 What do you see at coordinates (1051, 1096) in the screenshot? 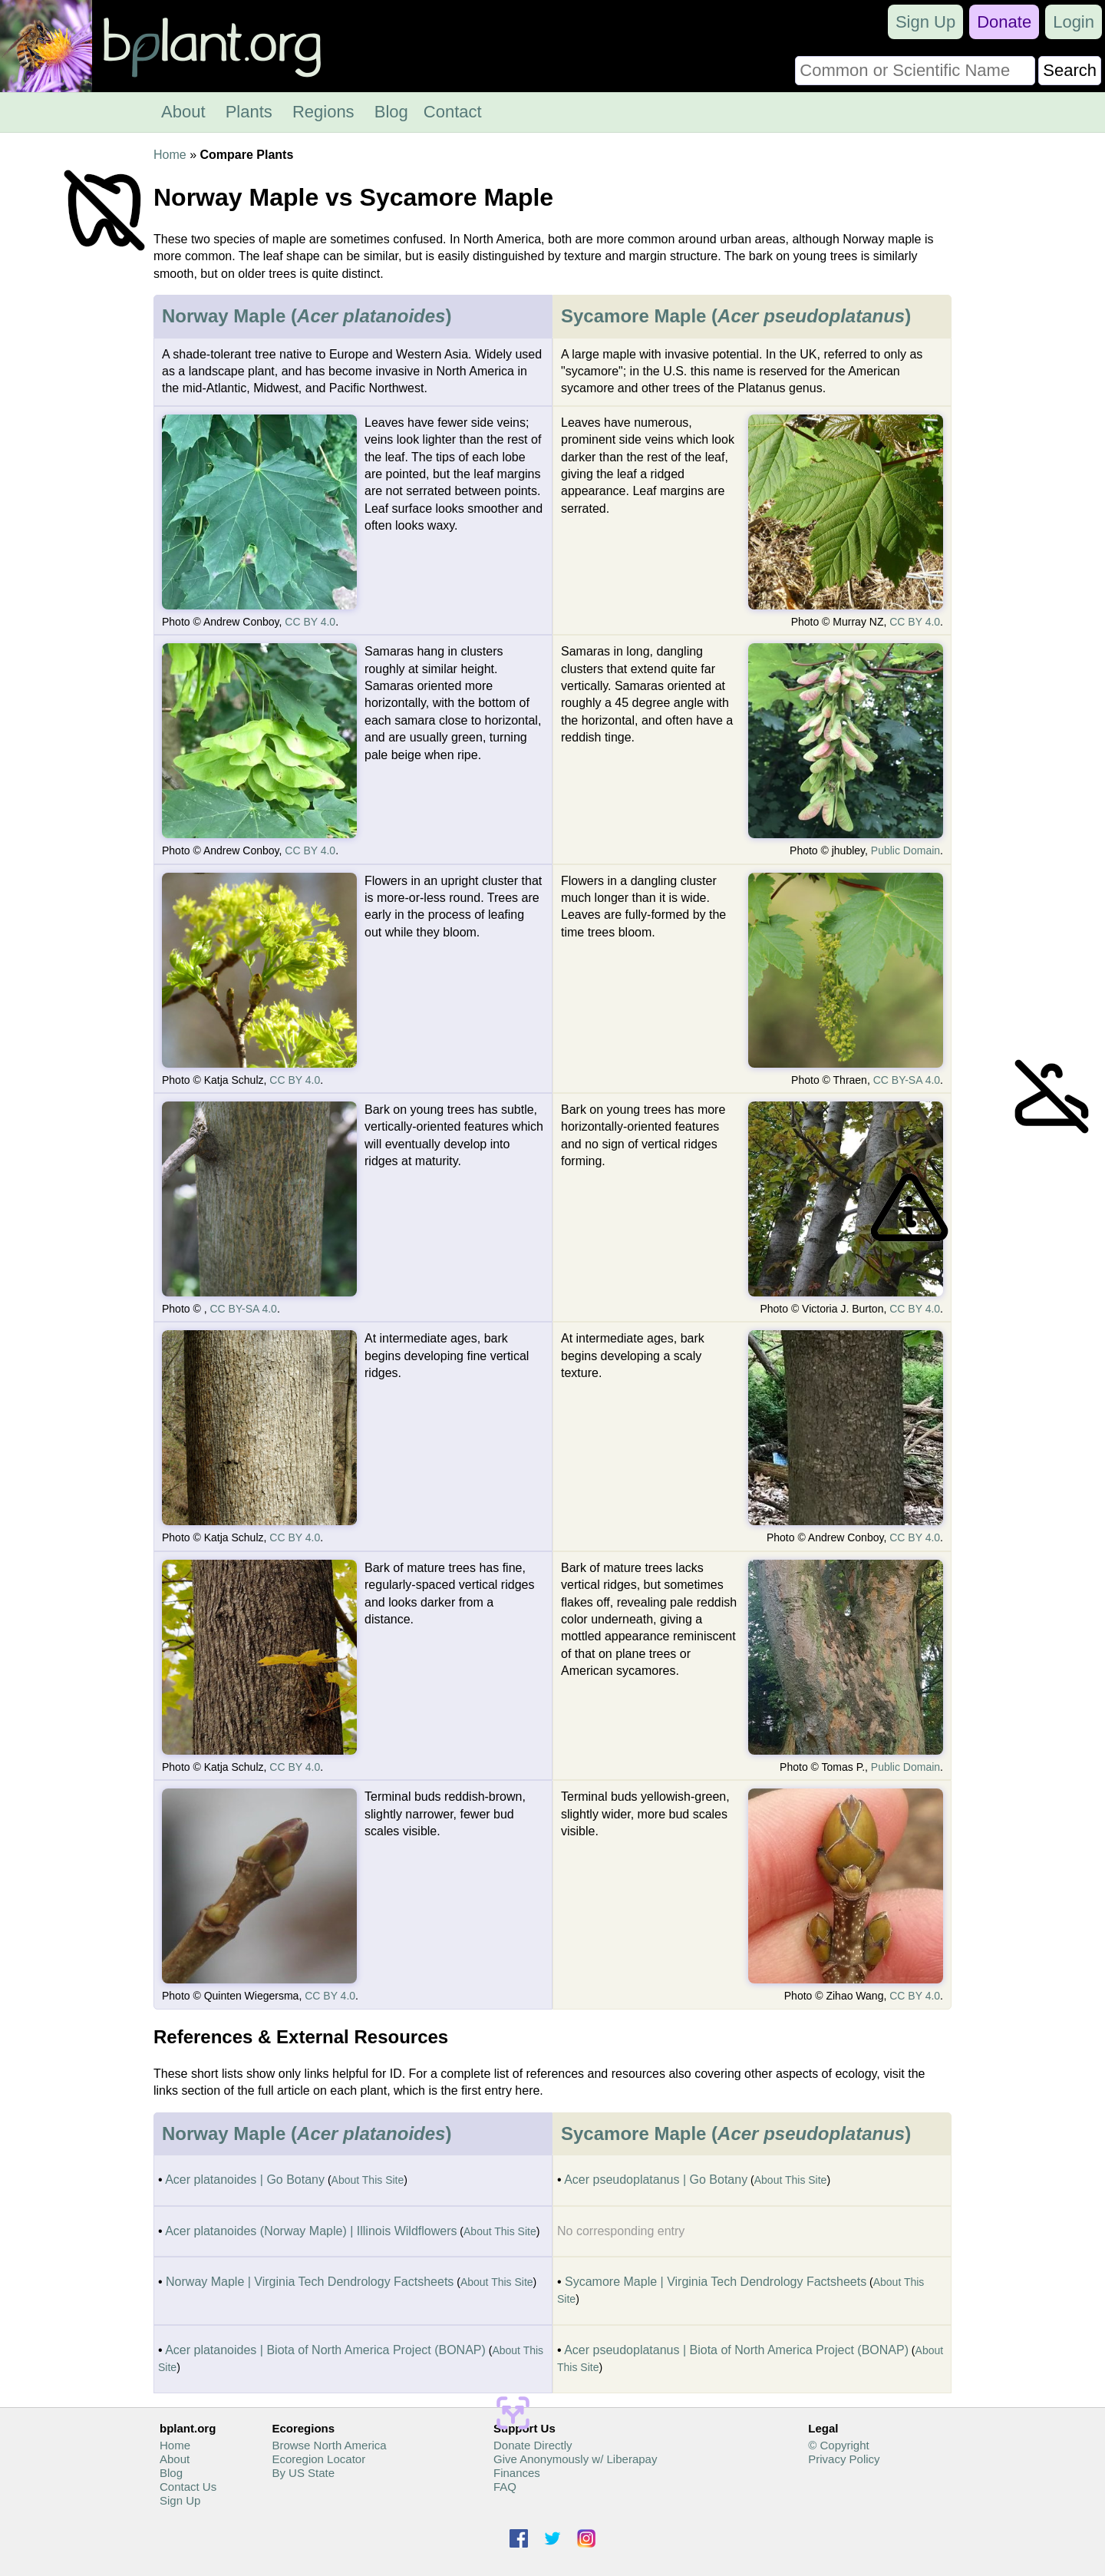
I see `wardrobe or closet feature disabled` at bounding box center [1051, 1096].